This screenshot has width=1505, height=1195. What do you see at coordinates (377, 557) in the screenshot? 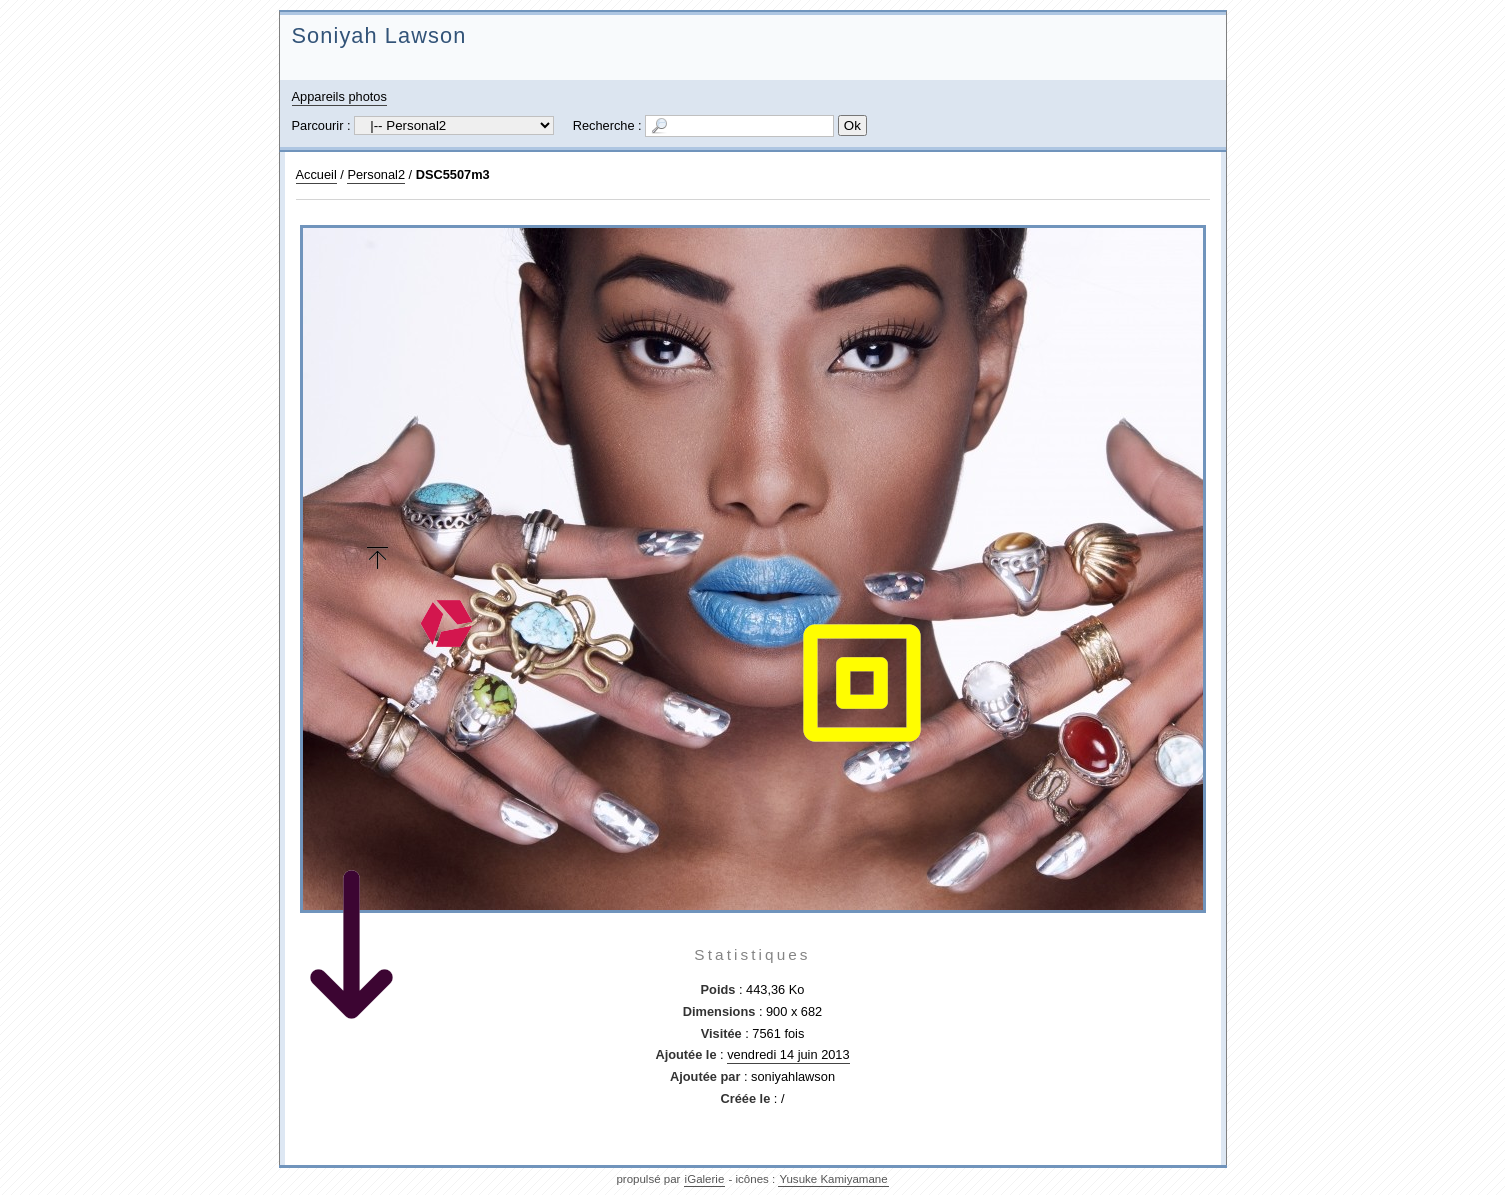
I see `upload a file or content` at bounding box center [377, 557].